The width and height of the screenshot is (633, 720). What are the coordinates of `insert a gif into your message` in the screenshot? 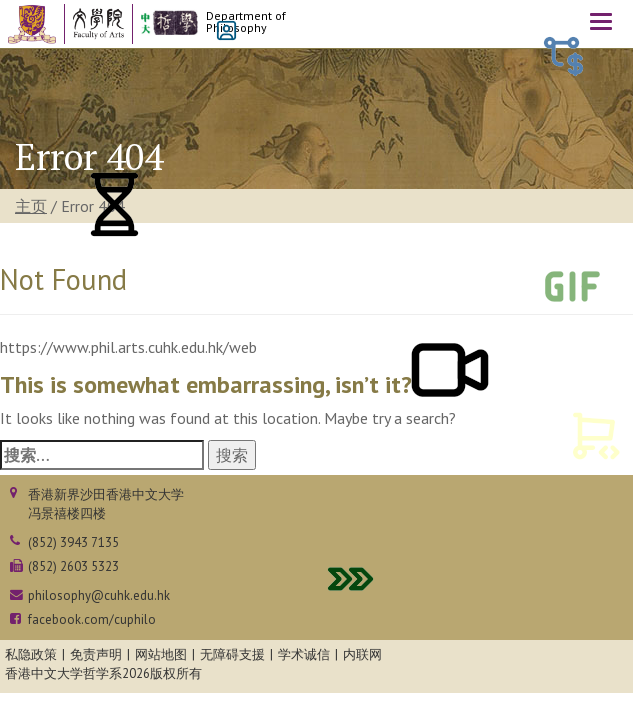 It's located at (572, 286).